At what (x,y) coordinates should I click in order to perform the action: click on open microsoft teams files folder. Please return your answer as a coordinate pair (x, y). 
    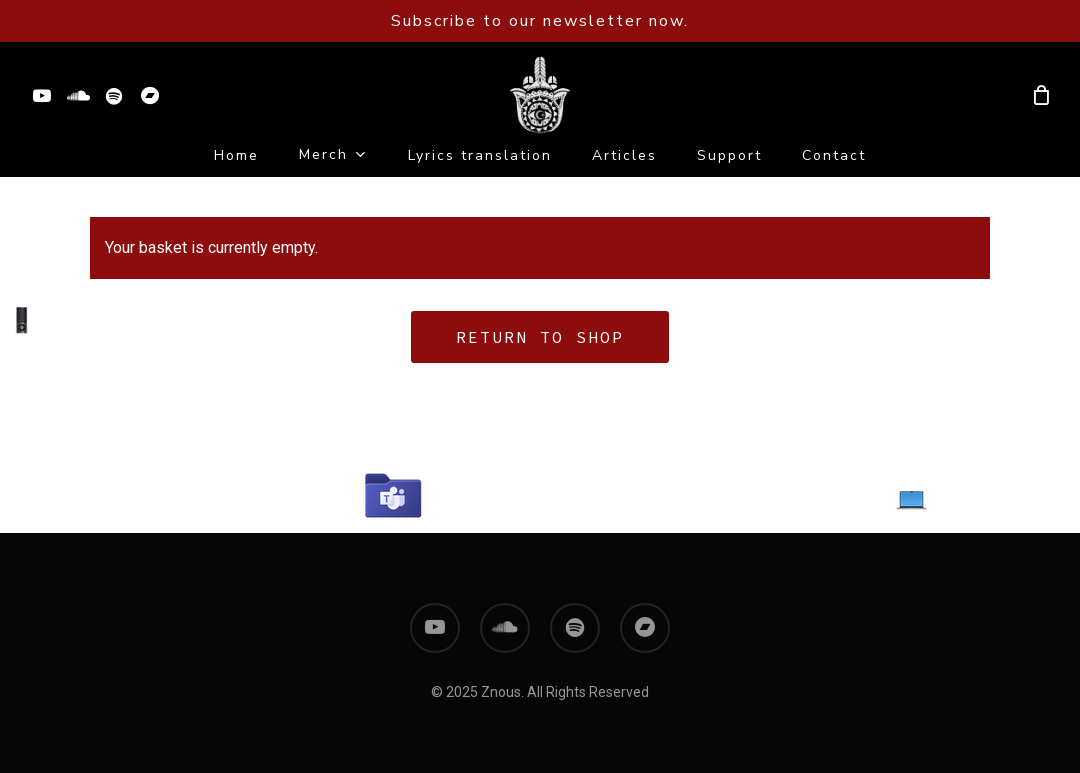
    Looking at the image, I should click on (393, 497).